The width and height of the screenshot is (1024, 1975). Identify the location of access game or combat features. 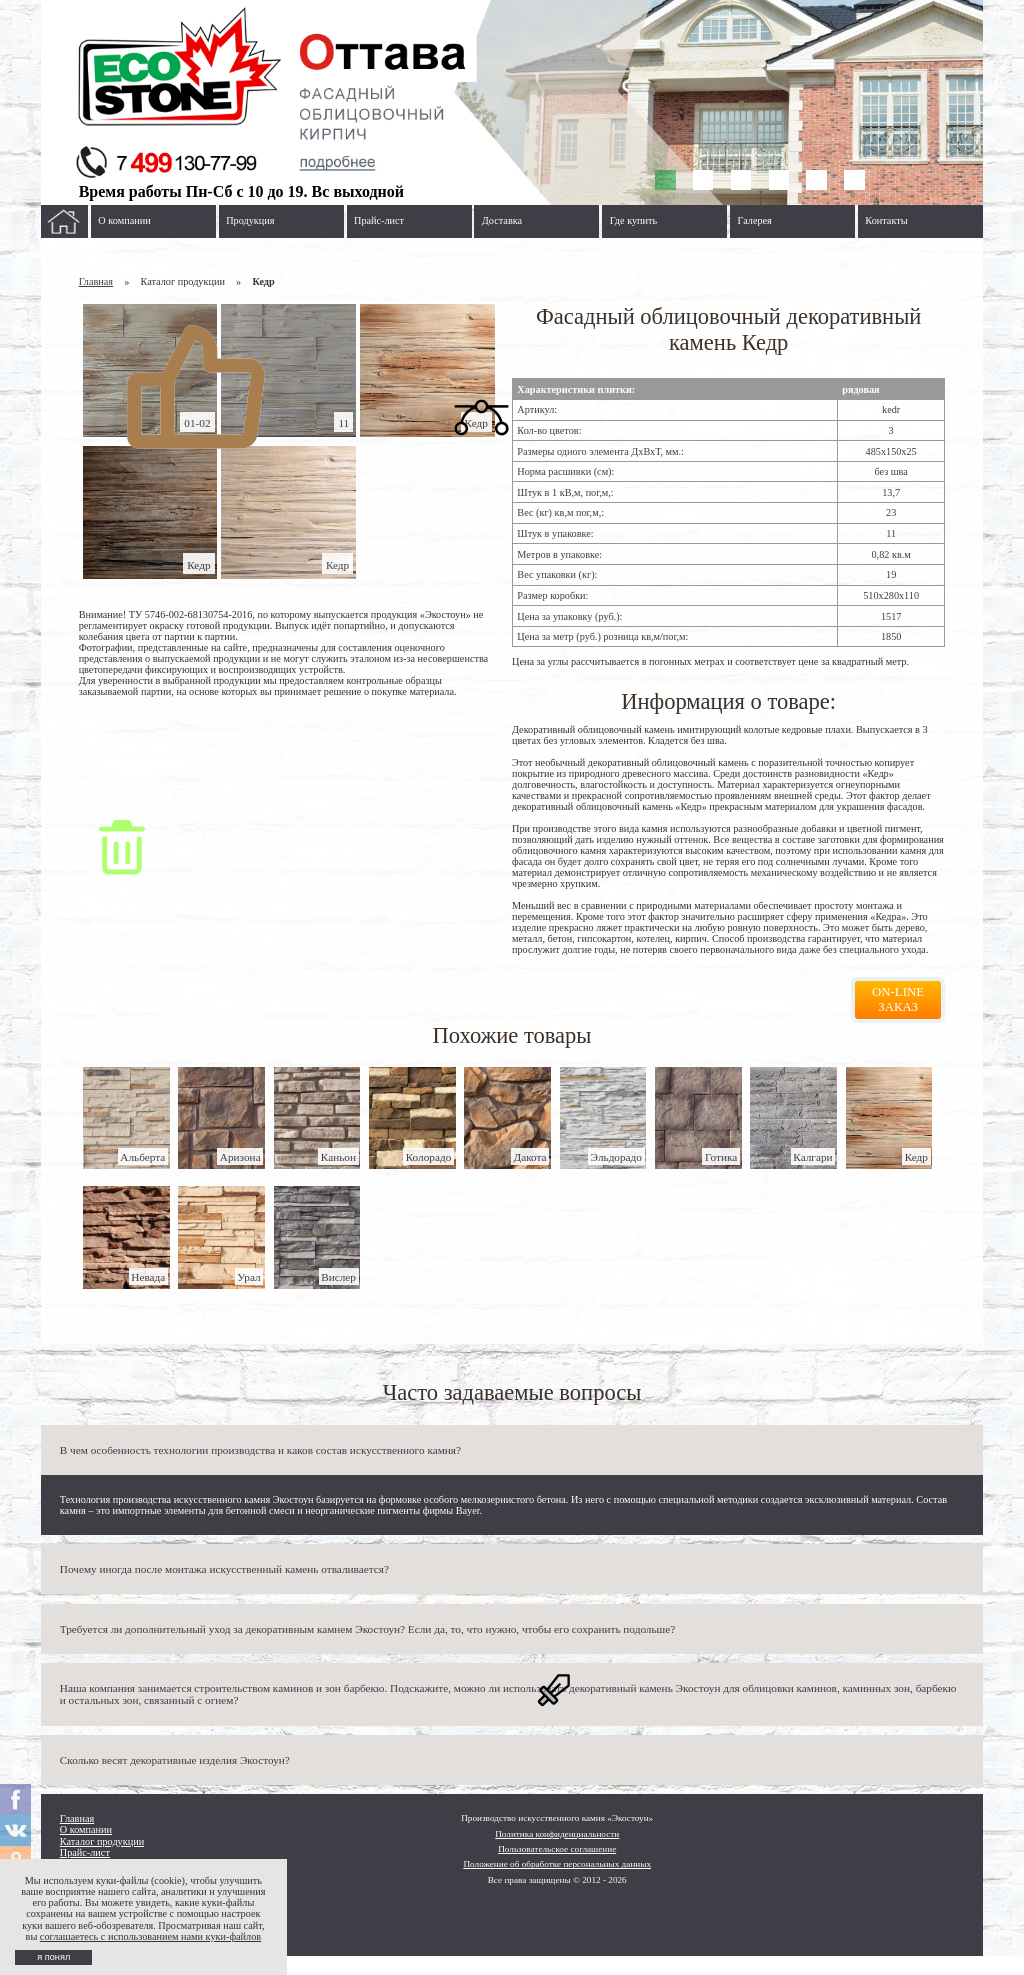
(554, 1689).